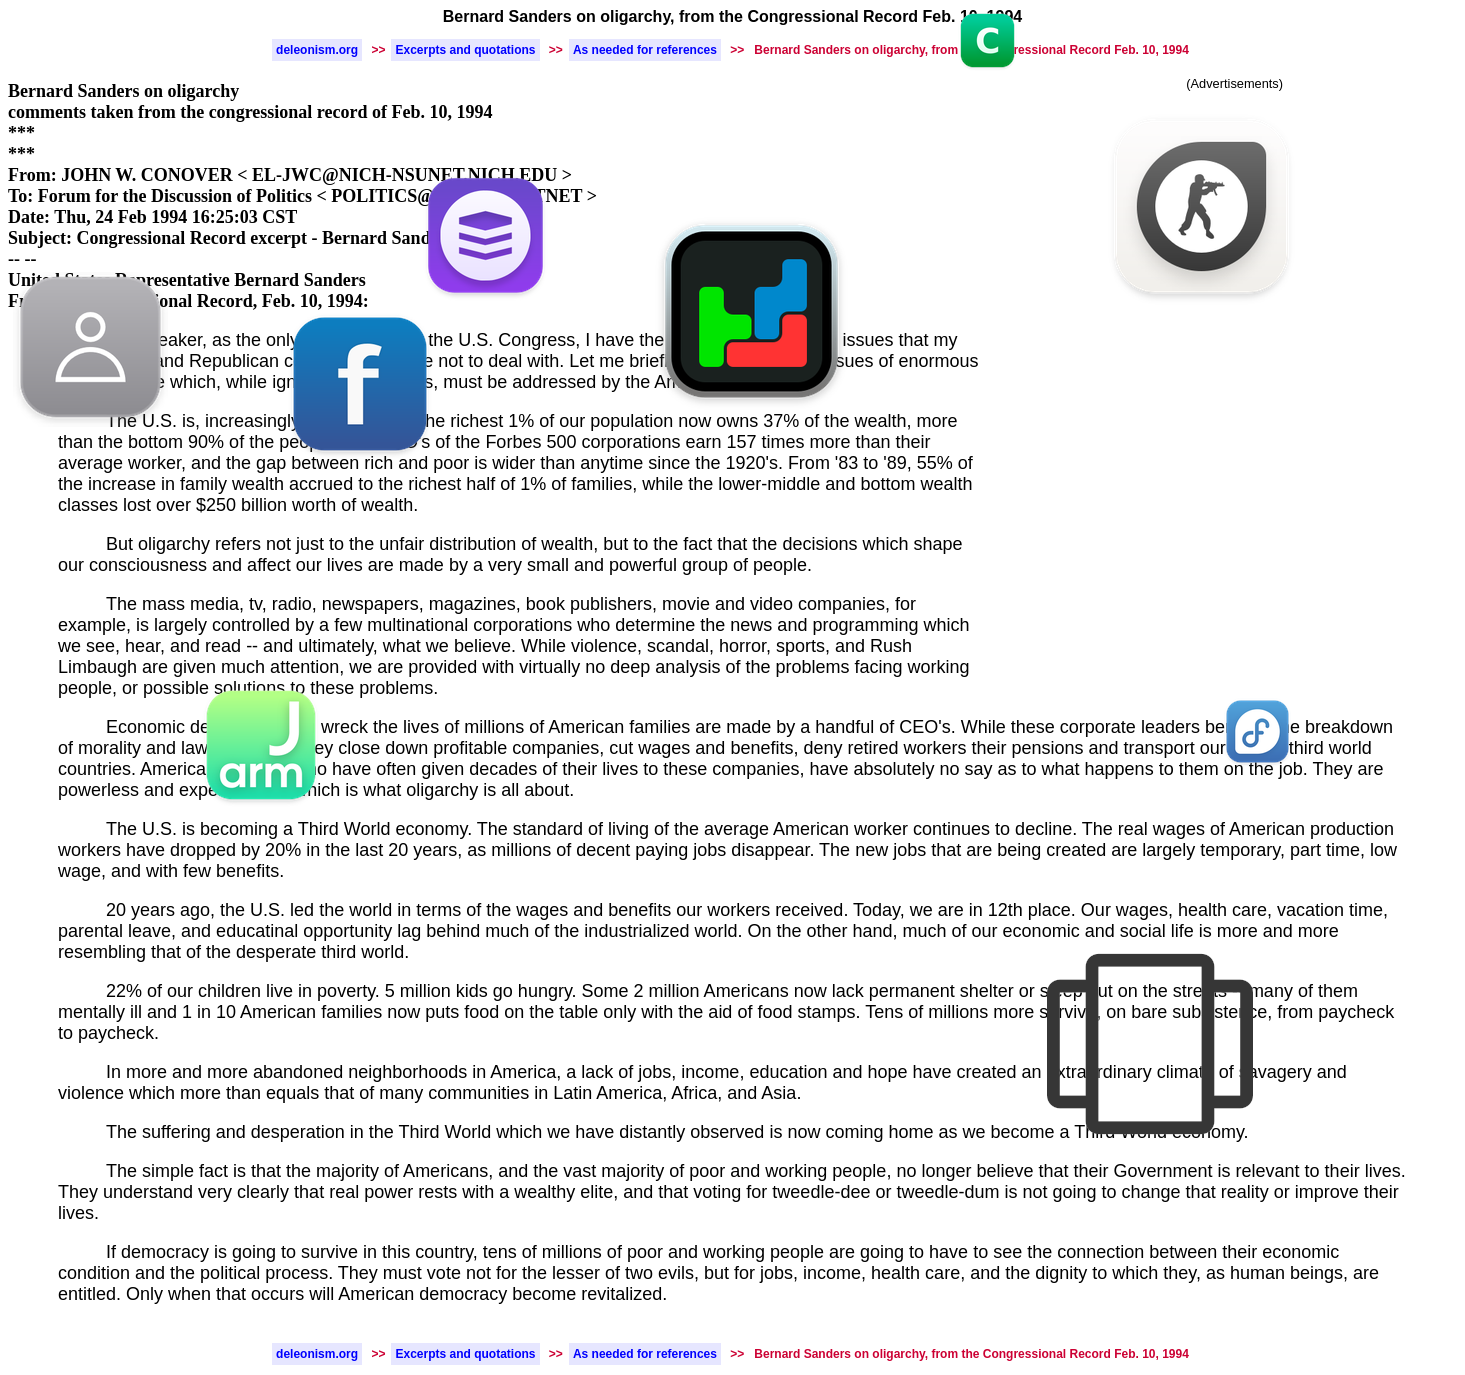 The image size is (1465, 1375). I want to click on access multitasking or window management settings, so click(1150, 1044).